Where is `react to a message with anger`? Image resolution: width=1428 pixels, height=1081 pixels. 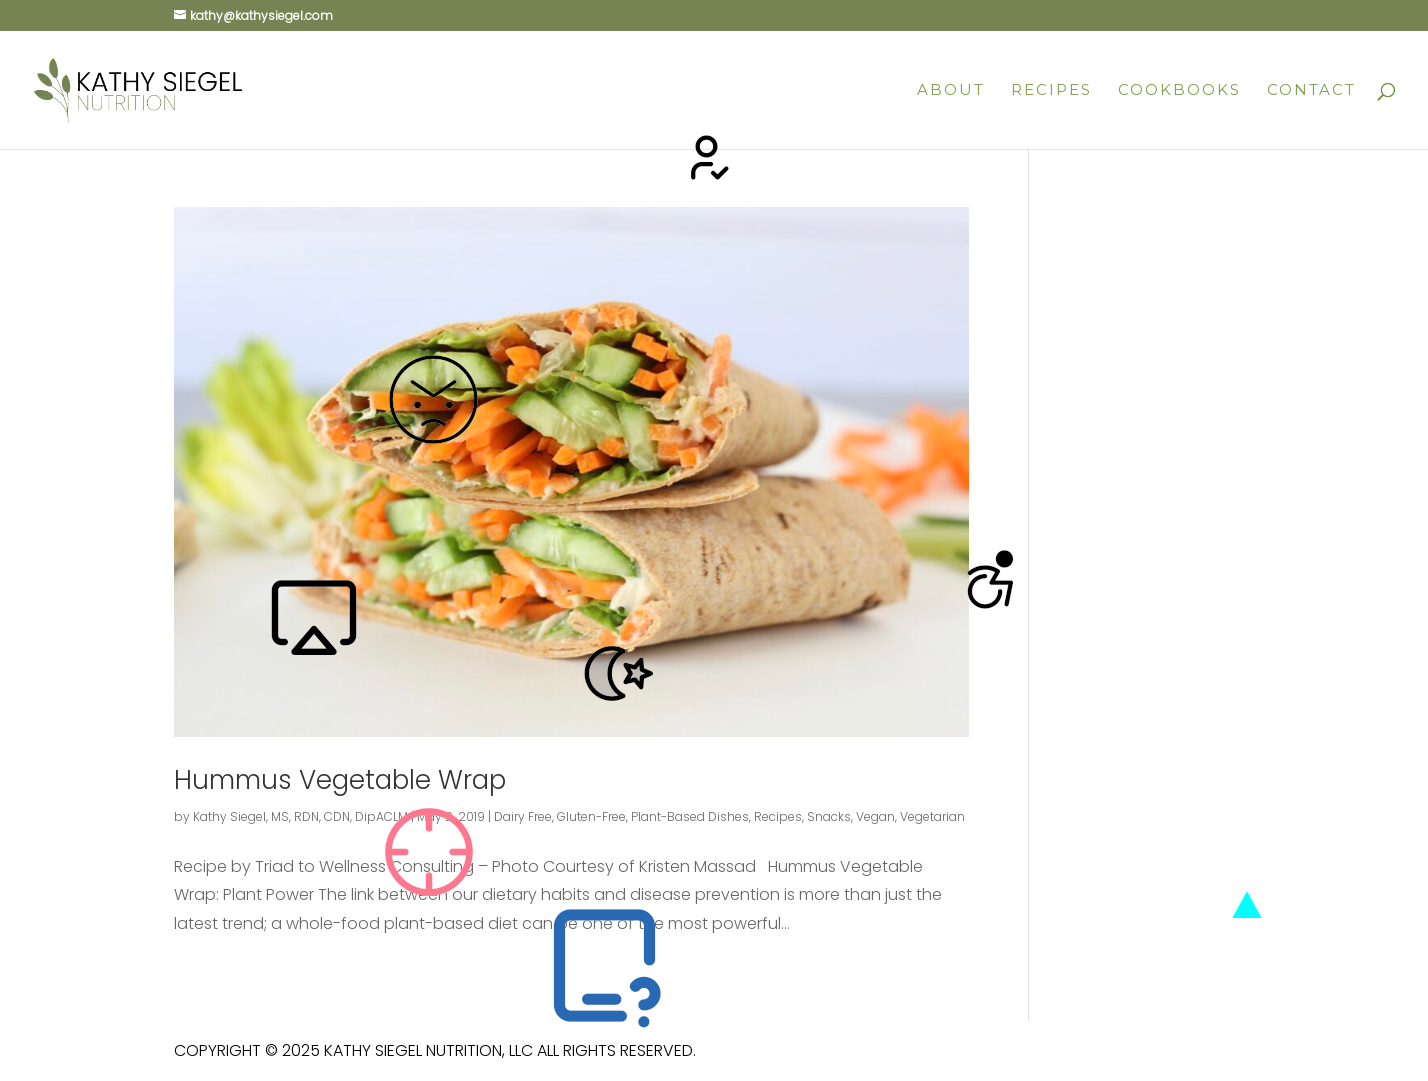
react to a message with anger is located at coordinates (433, 399).